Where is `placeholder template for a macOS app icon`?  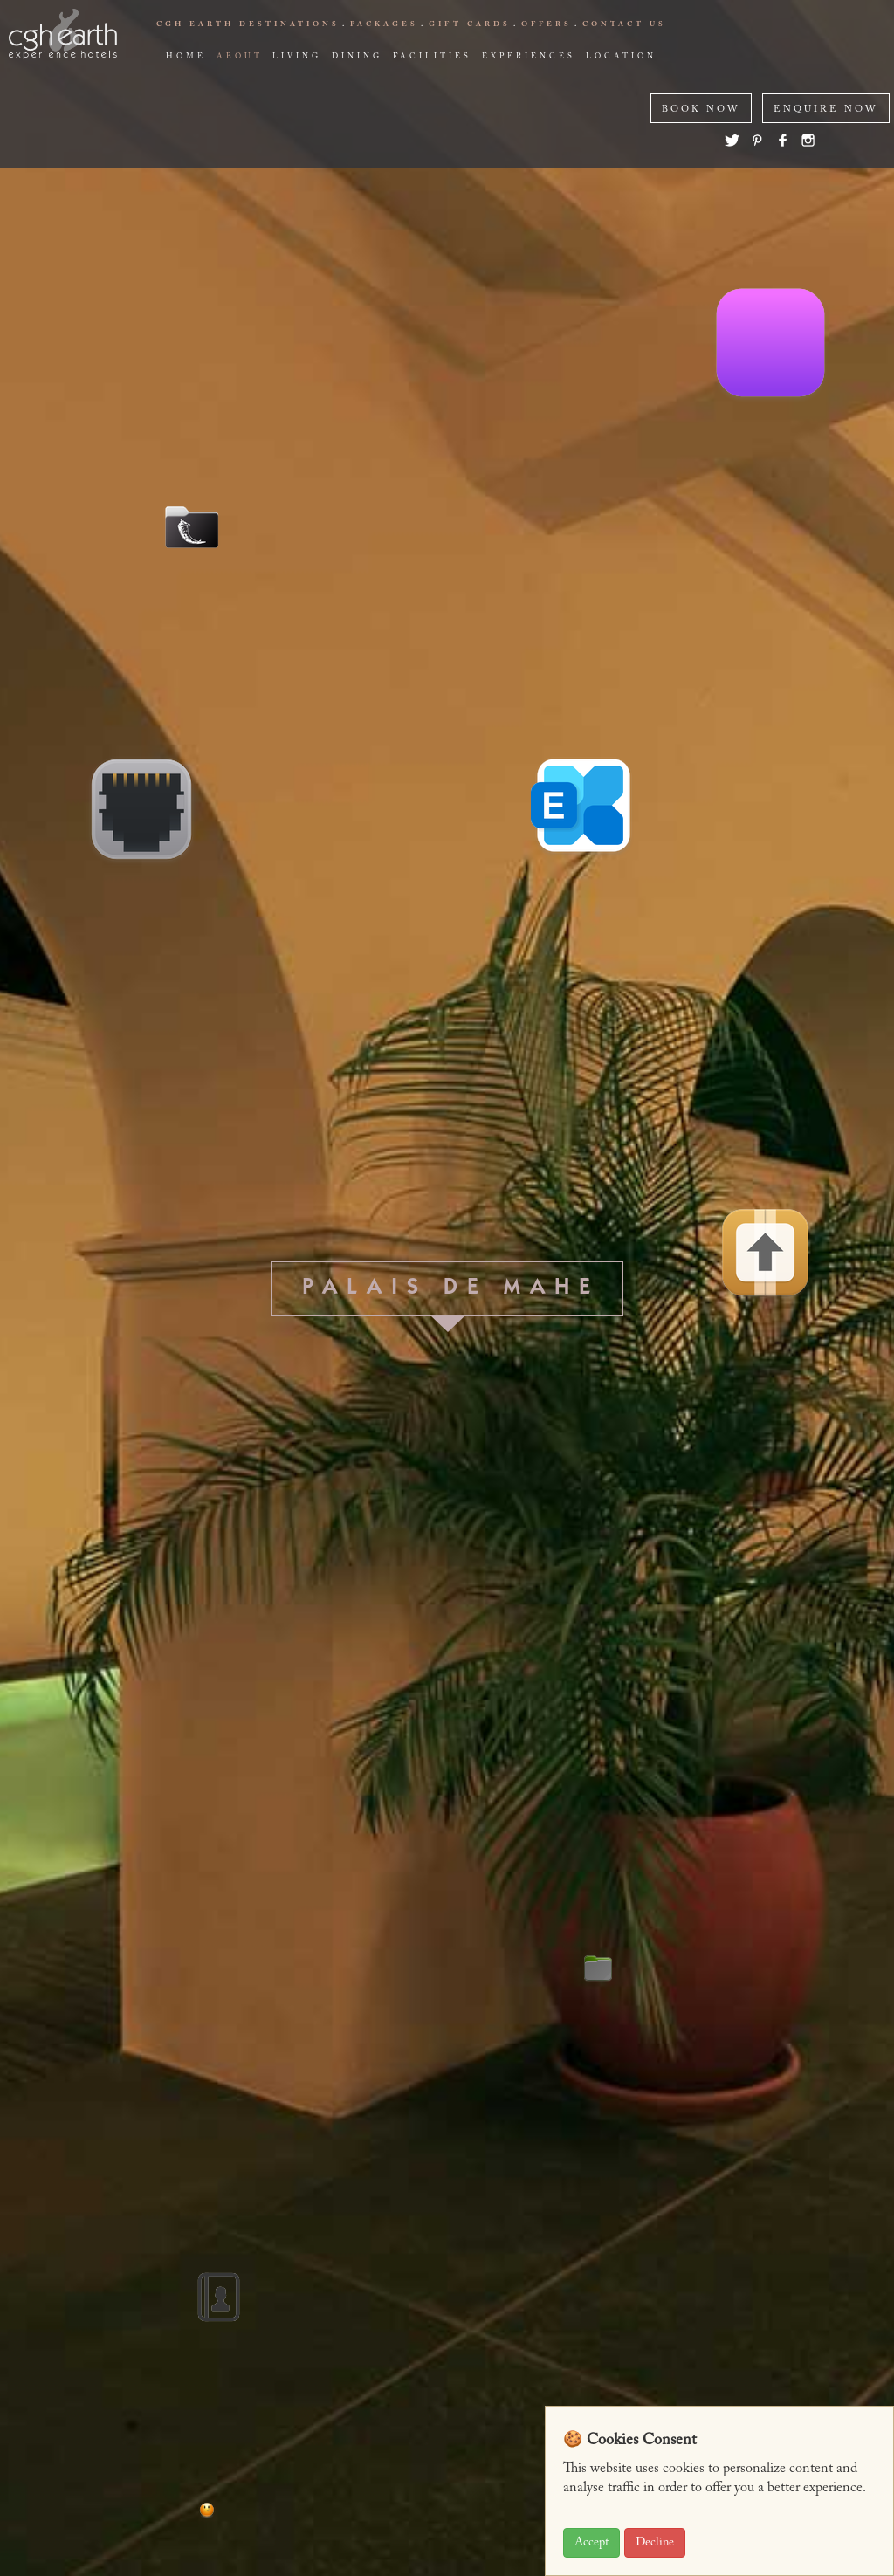 placeholder template for a macOS app icon is located at coordinates (770, 342).